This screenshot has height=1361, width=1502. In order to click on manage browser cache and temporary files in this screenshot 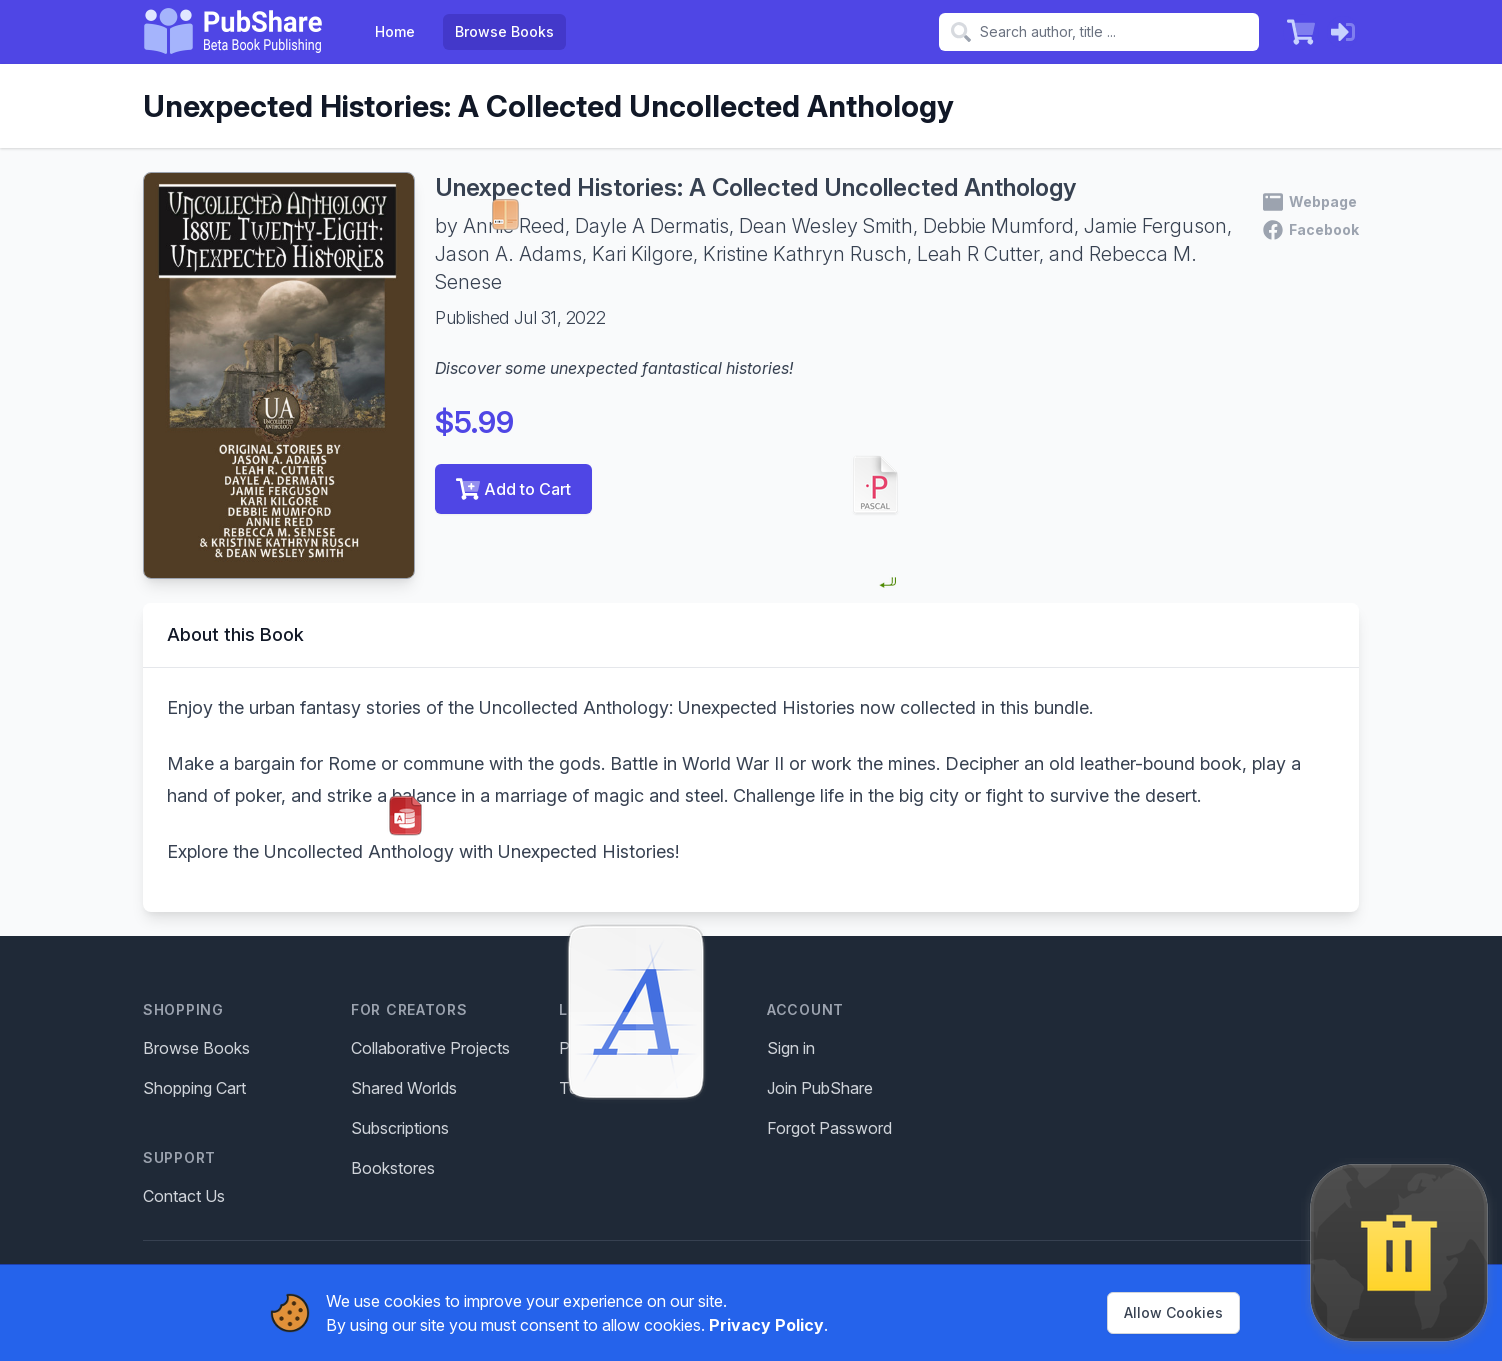, I will do `click(1399, 1256)`.